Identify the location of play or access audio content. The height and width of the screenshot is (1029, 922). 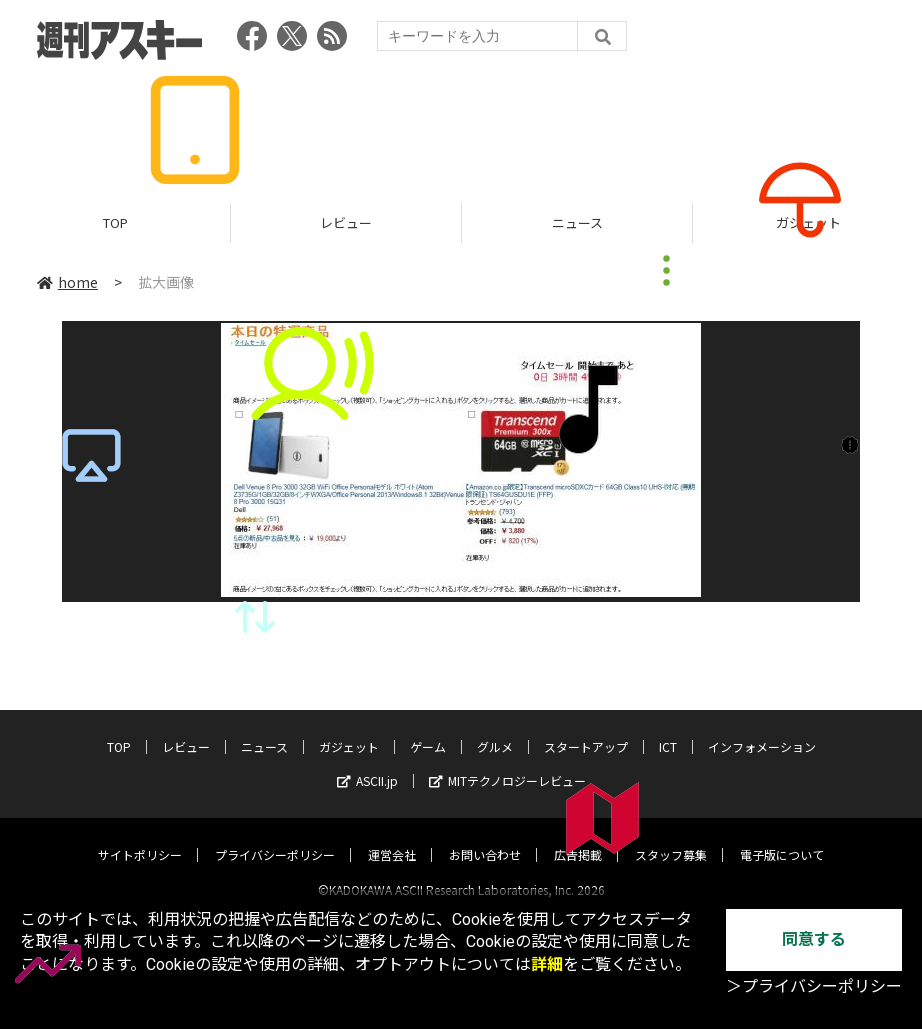
(588, 409).